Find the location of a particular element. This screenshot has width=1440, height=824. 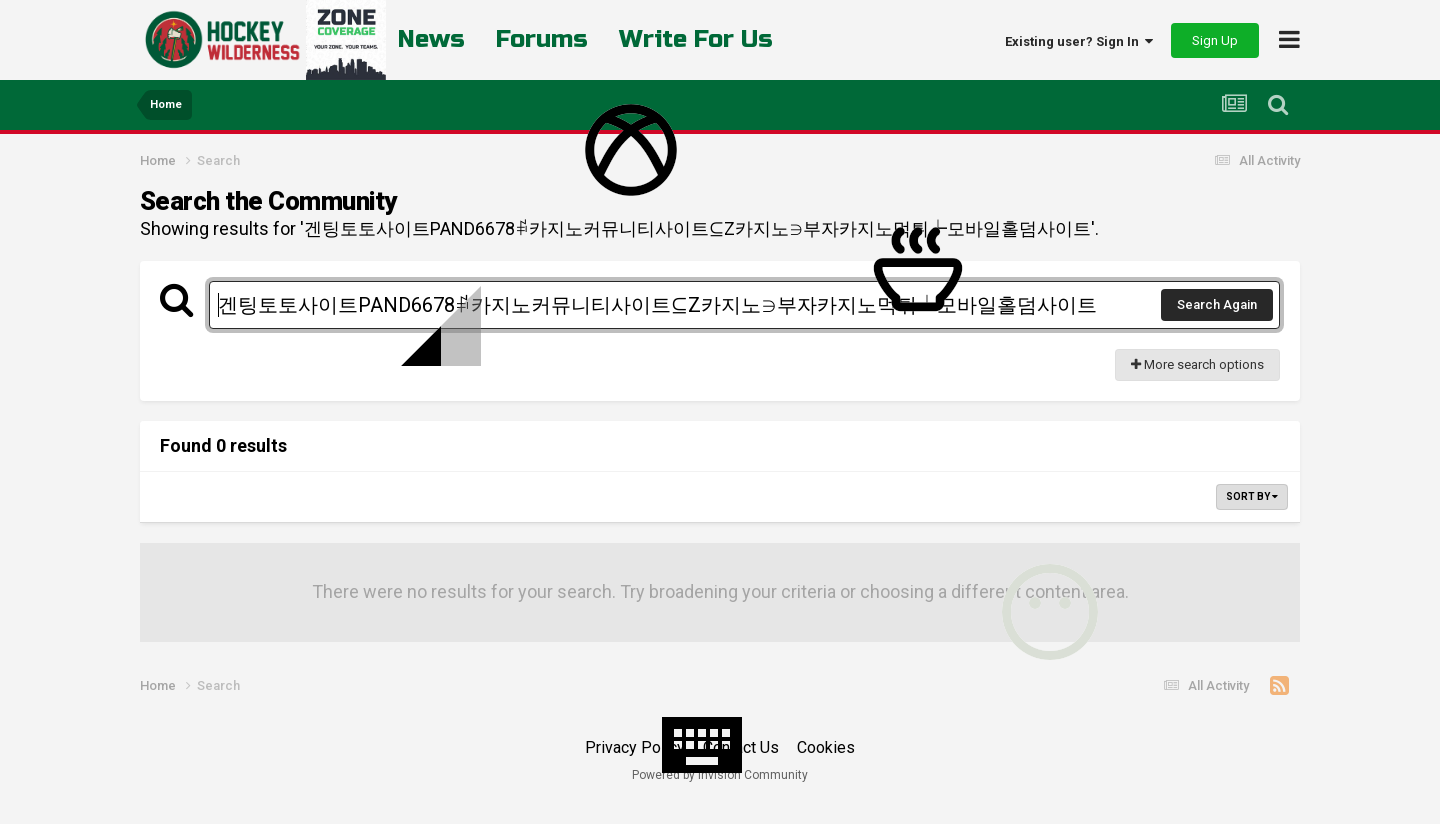

indicates a neutral or indifferent reaction is located at coordinates (1050, 612).